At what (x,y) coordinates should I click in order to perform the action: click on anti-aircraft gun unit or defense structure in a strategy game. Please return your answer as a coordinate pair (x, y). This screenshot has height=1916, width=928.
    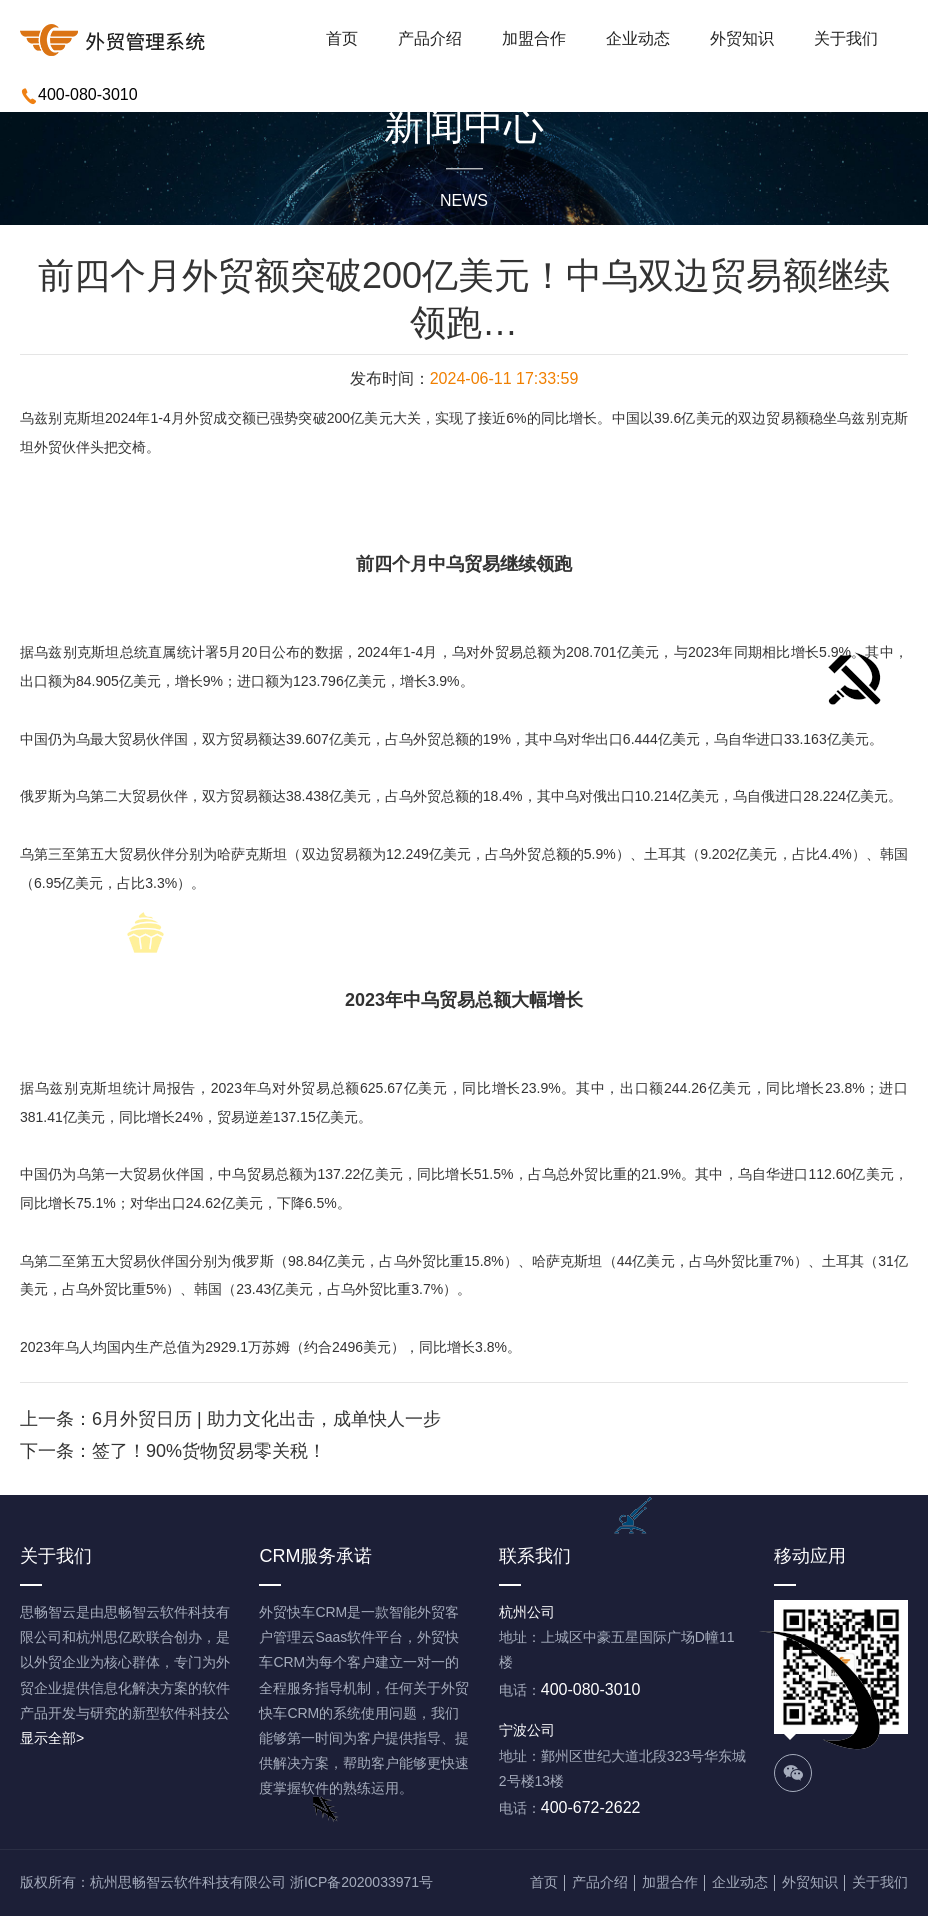
    Looking at the image, I should click on (633, 1515).